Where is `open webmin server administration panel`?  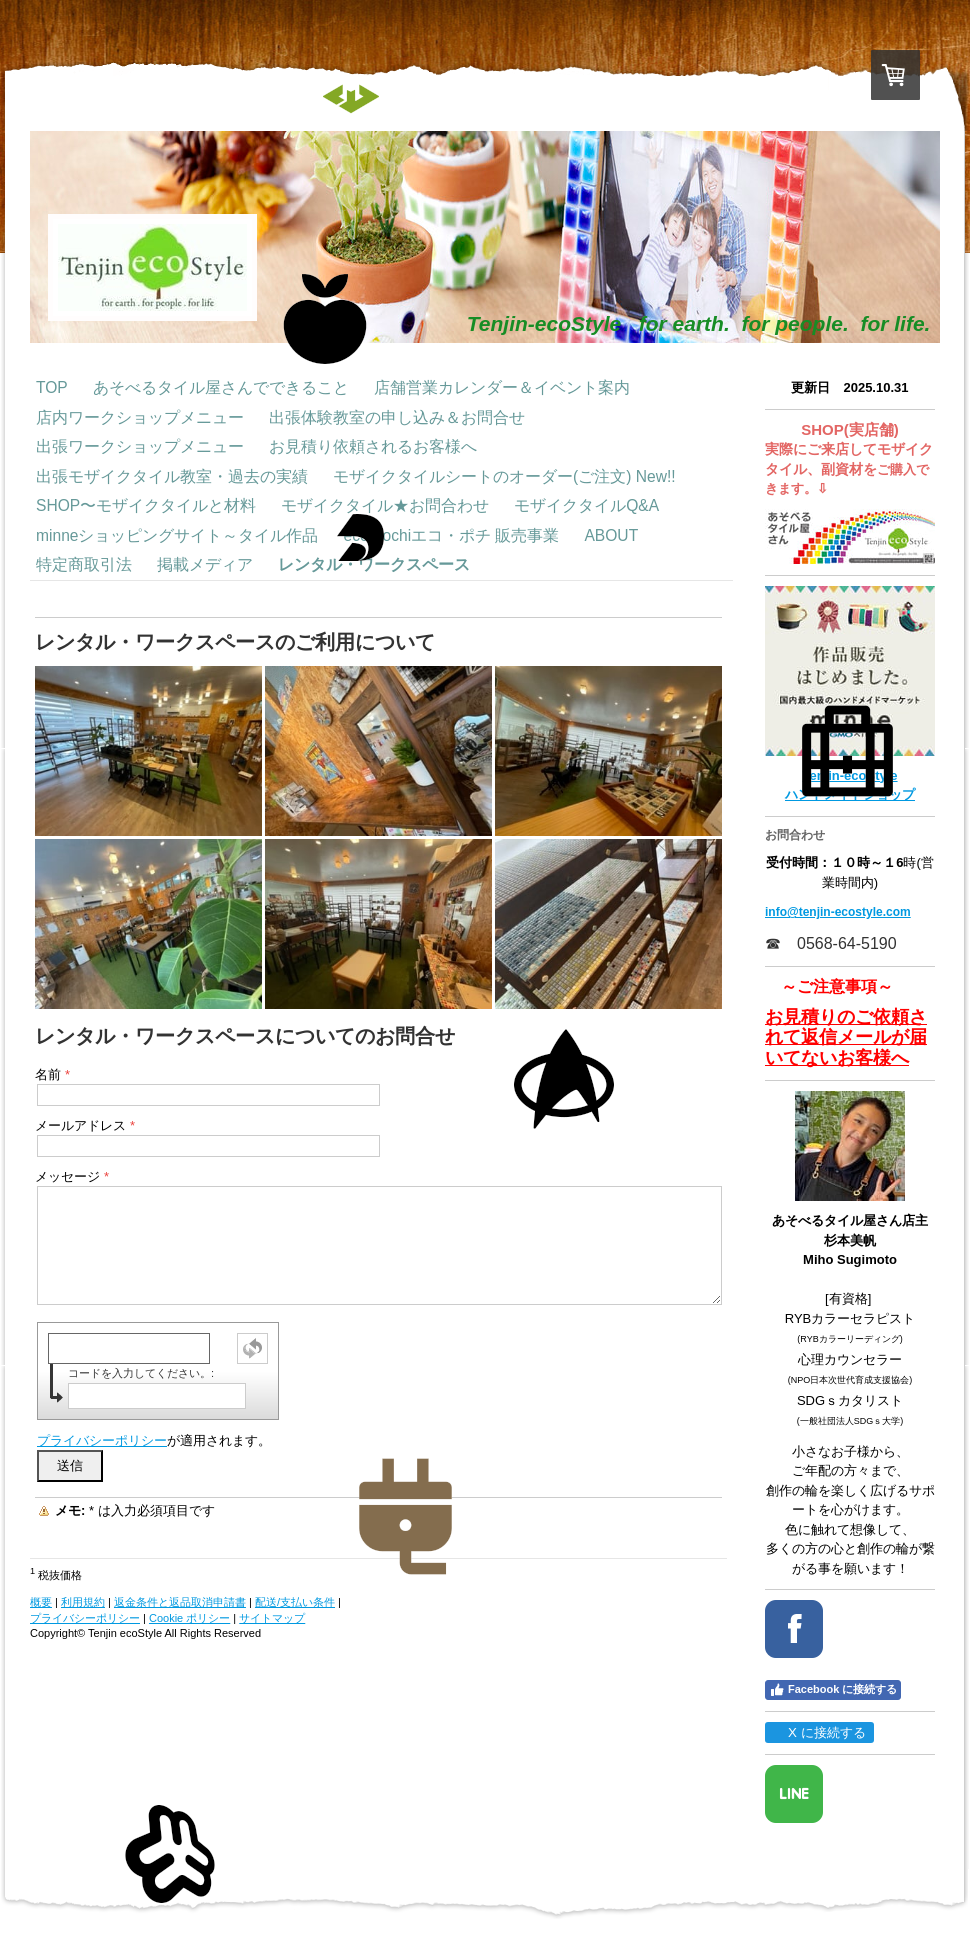
open webmin server administration panel is located at coordinates (170, 1854).